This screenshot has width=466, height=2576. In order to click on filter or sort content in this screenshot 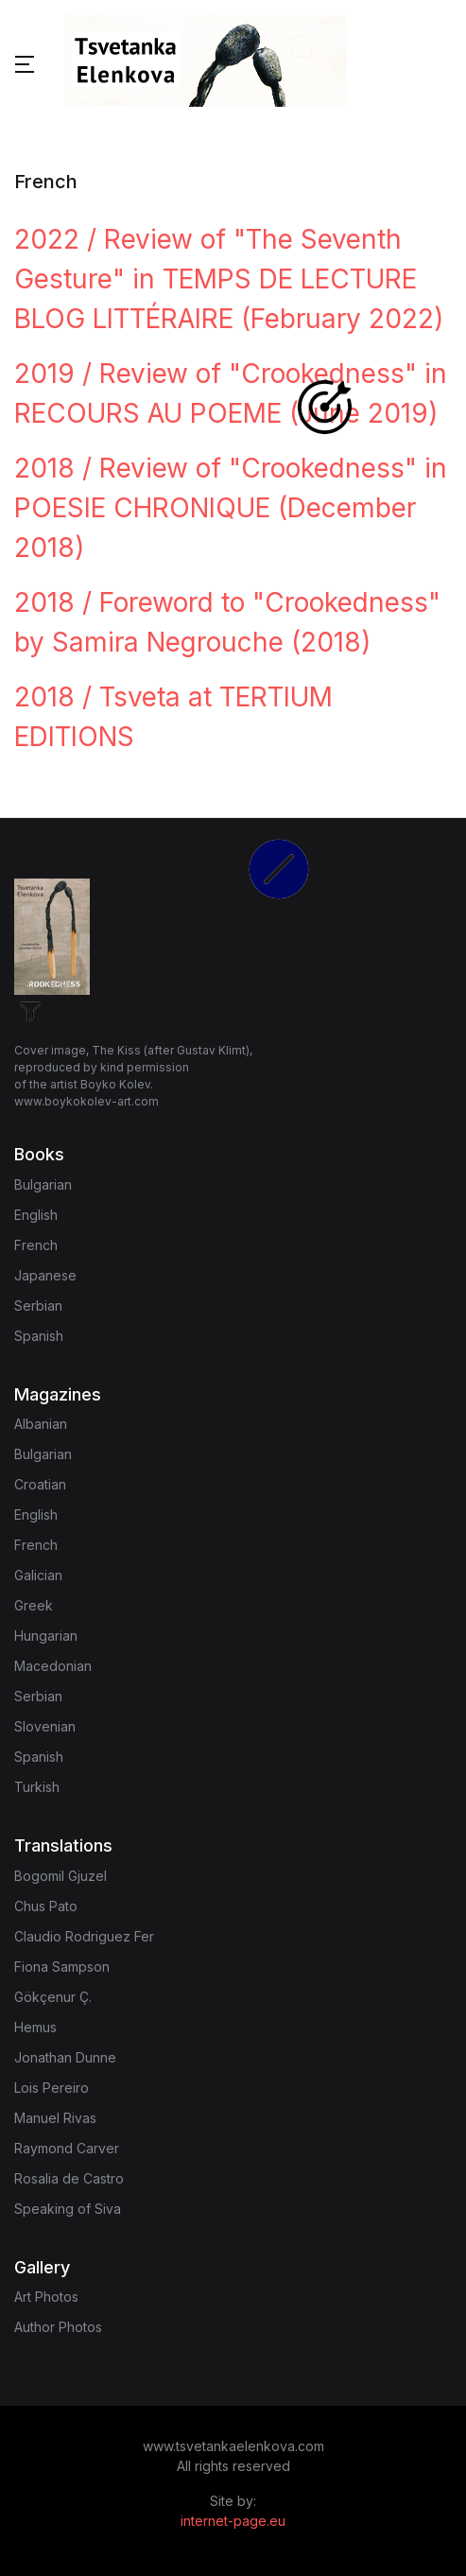, I will do `click(30, 1011)`.